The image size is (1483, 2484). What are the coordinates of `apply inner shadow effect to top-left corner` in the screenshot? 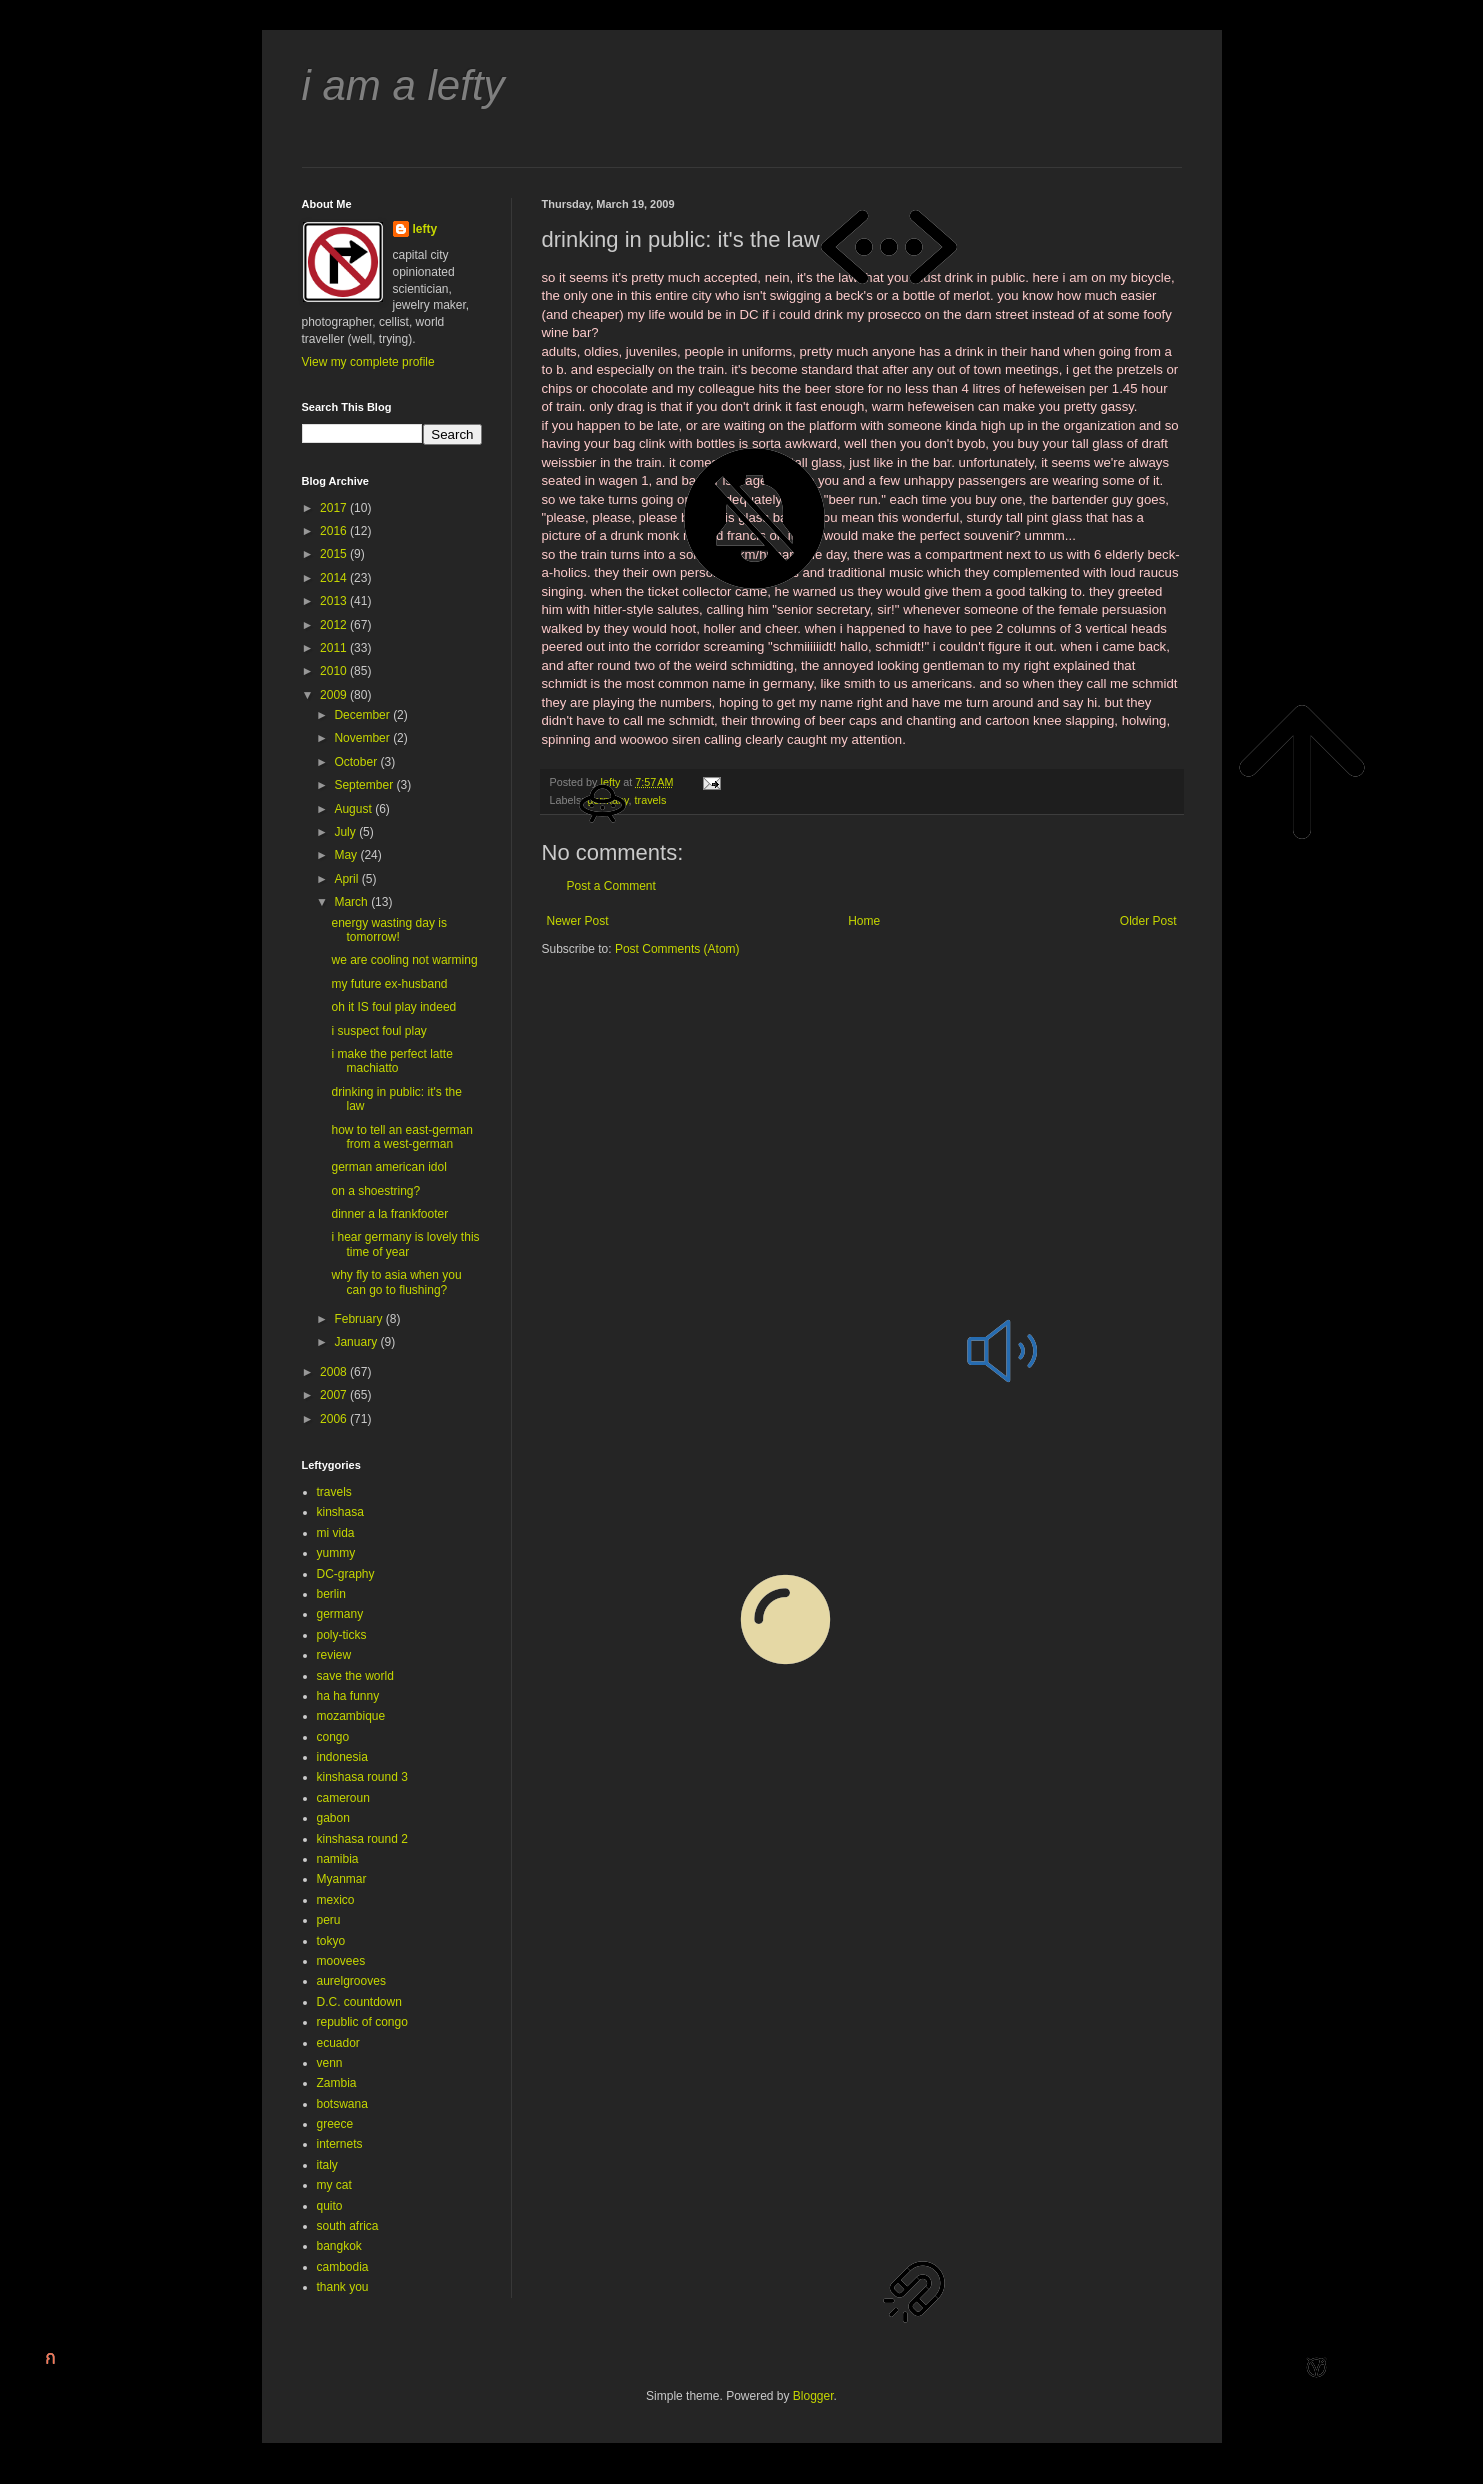 It's located at (785, 1619).